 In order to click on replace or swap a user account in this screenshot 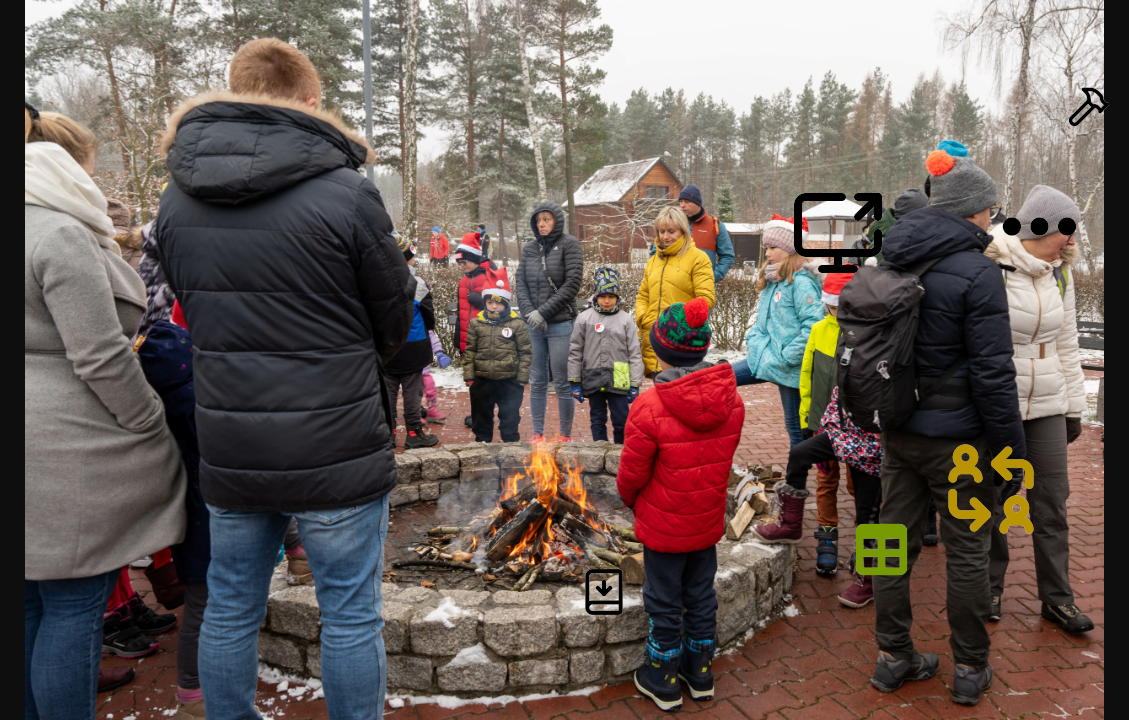, I will do `click(991, 489)`.